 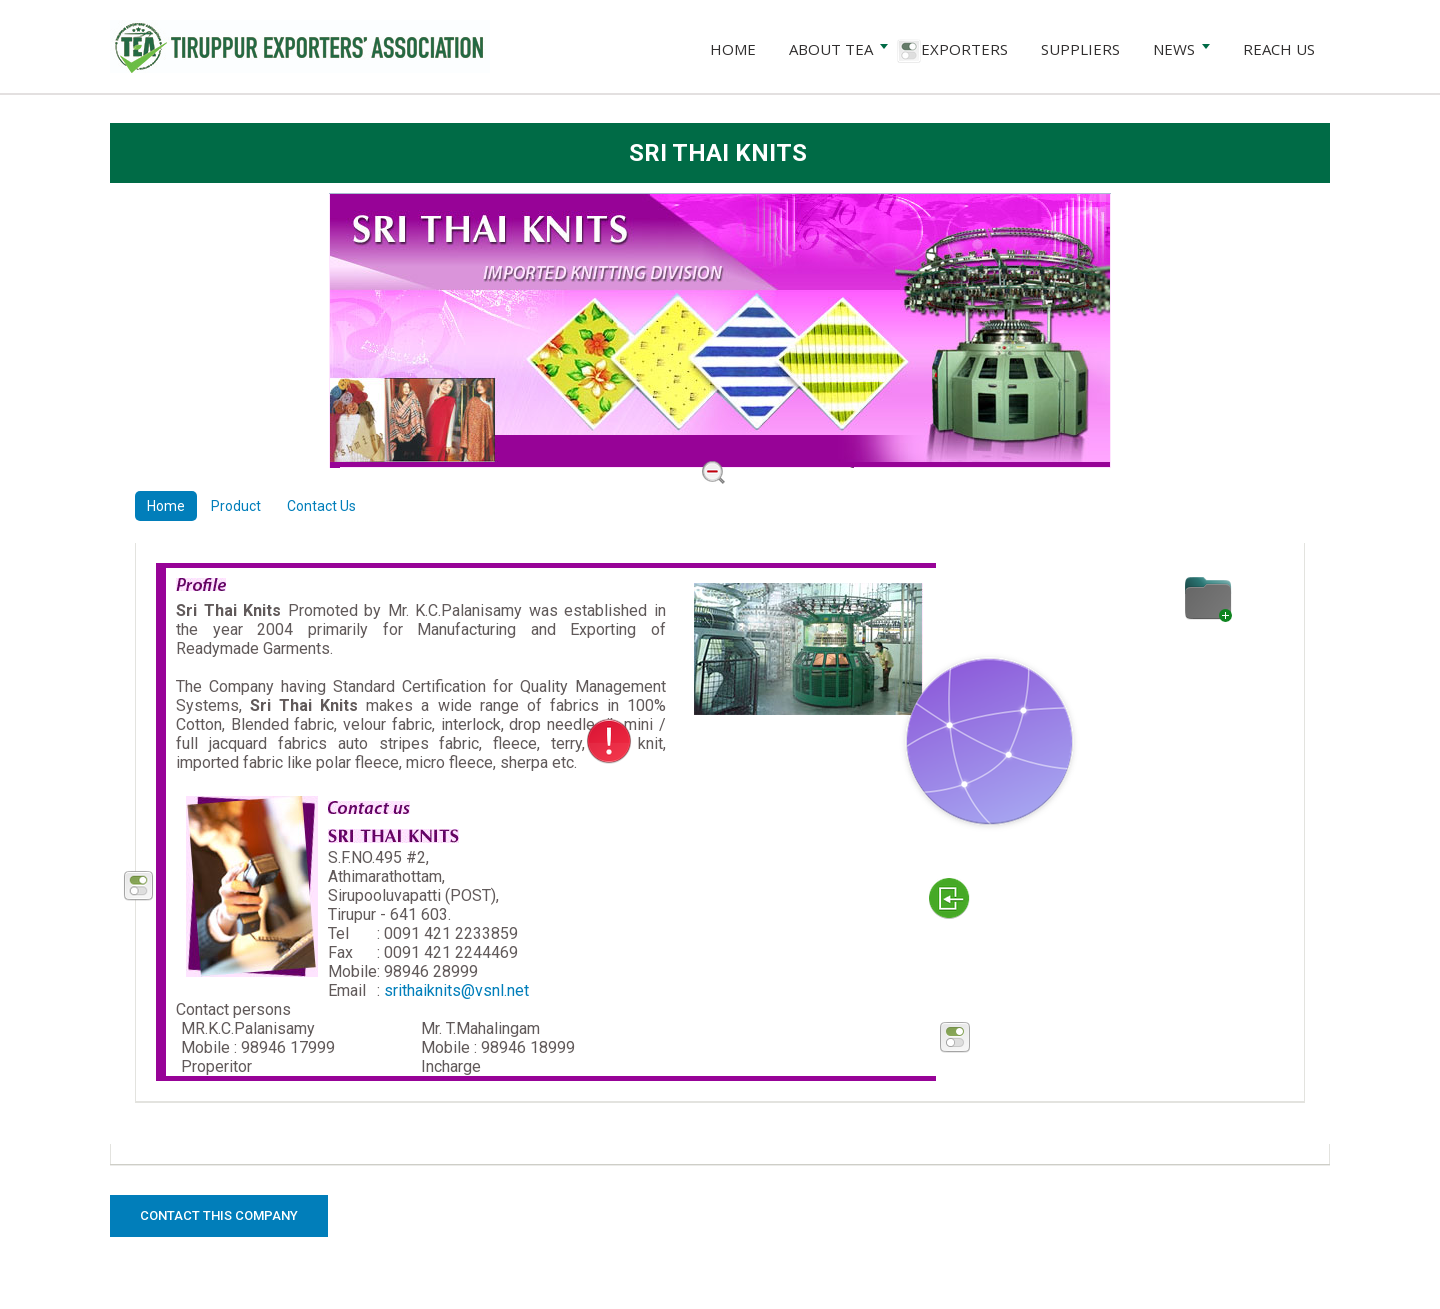 What do you see at coordinates (909, 51) in the screenshot?
I see `open system tweaks or customization settings` at bounding box center [909, 51].